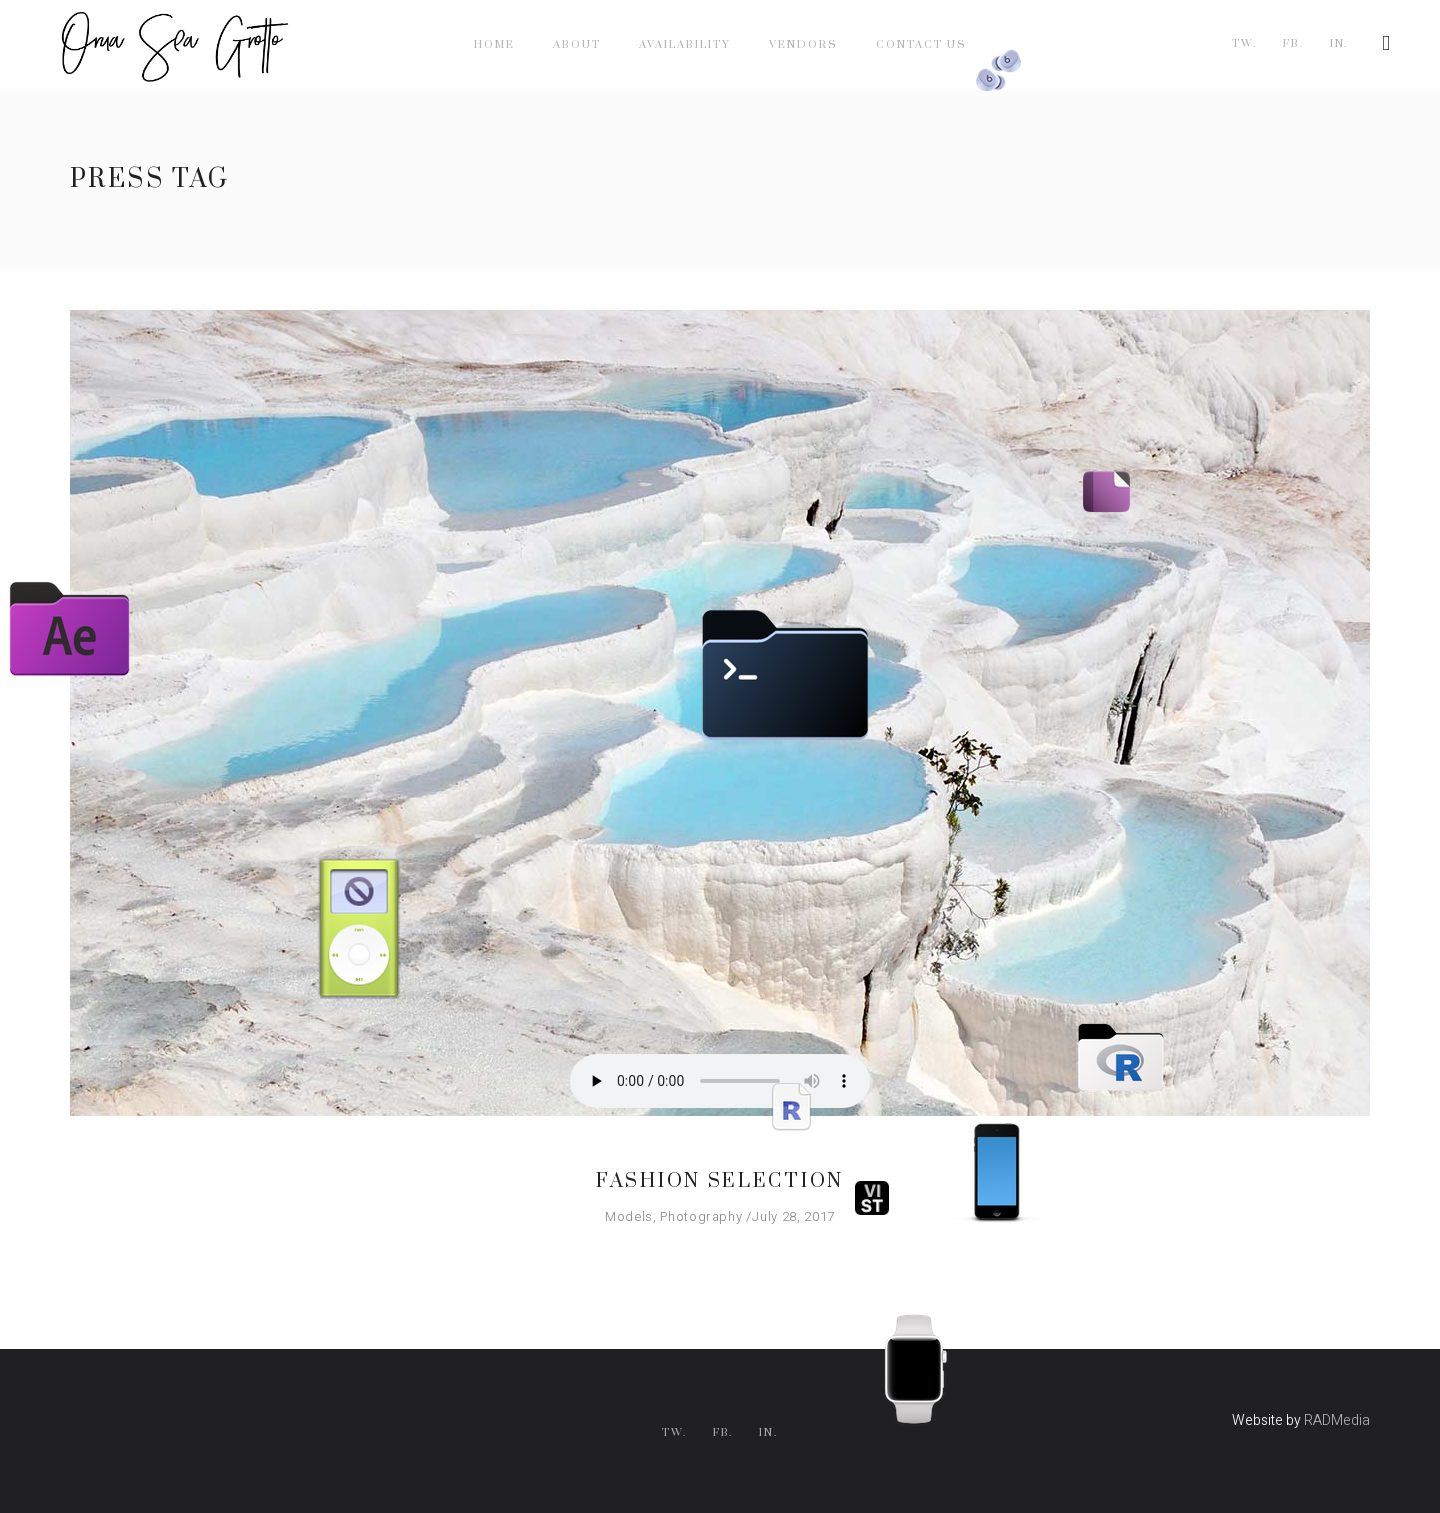  What do you see at coordinates (1120, 1059) in the screenshot?
I see `open folder containing R project files` at bounding box center [1120, 1059].